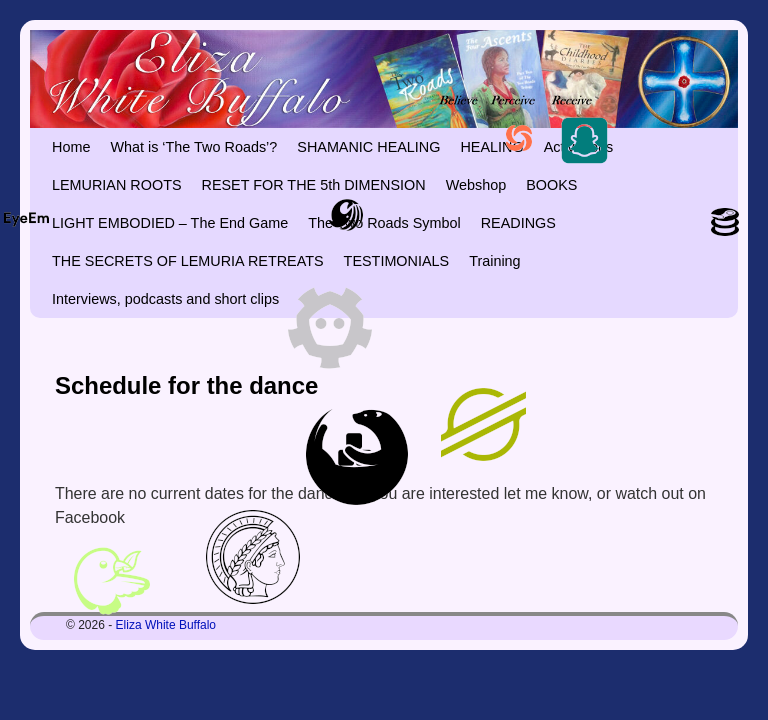  I want to click on stellar cryptocurrency logo, so click(483, 424).